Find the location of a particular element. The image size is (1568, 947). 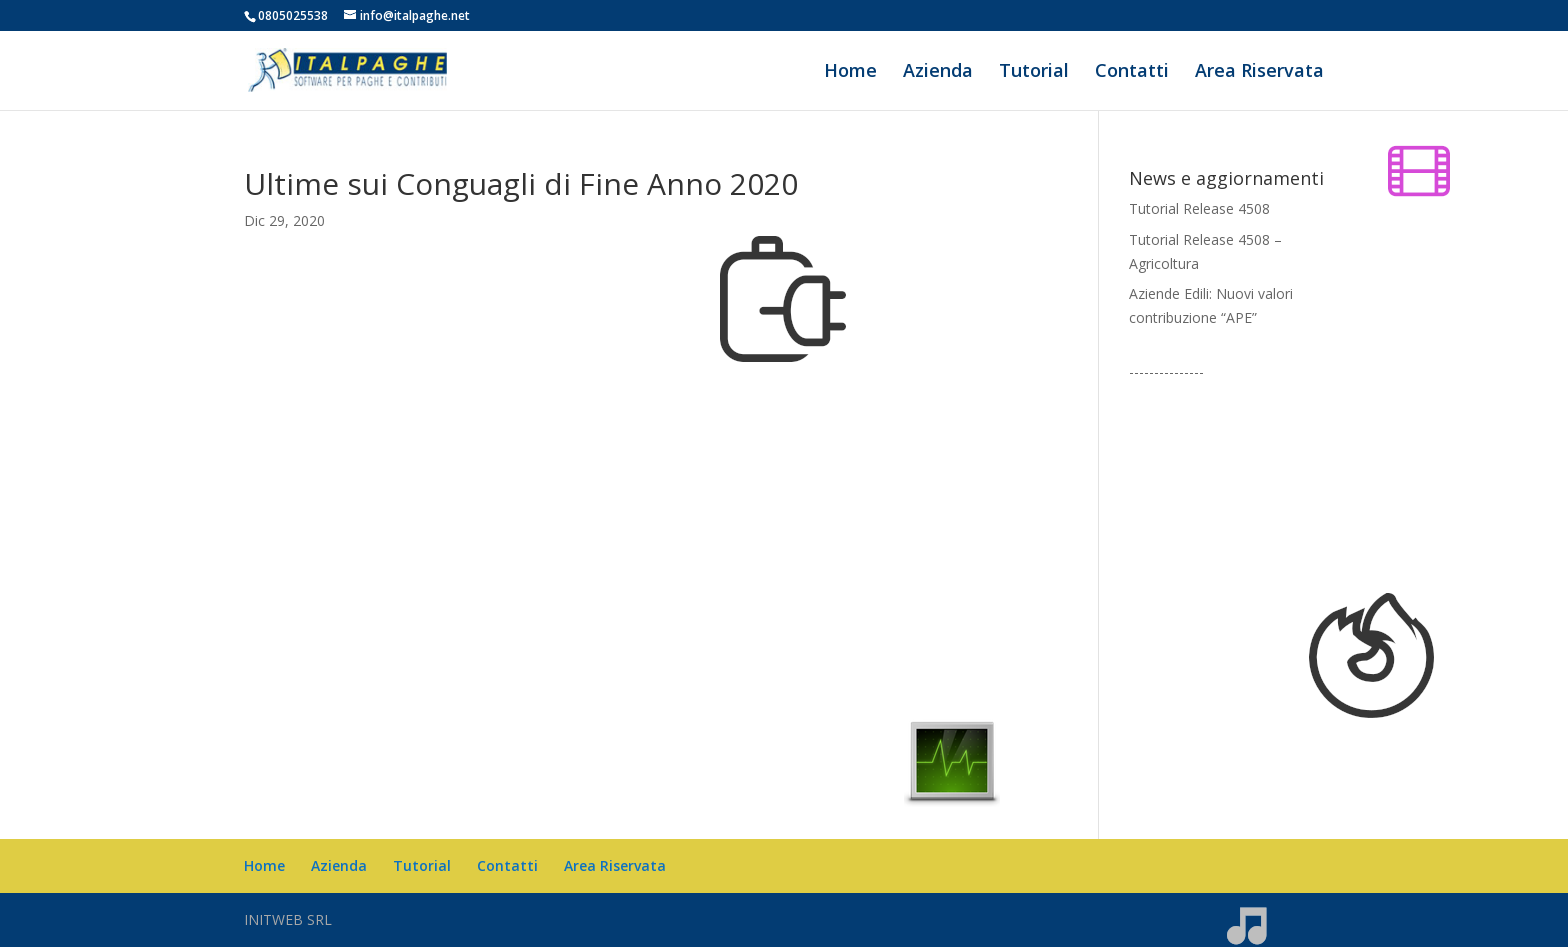

access power and battery settings is located at coordinates (783, 299).